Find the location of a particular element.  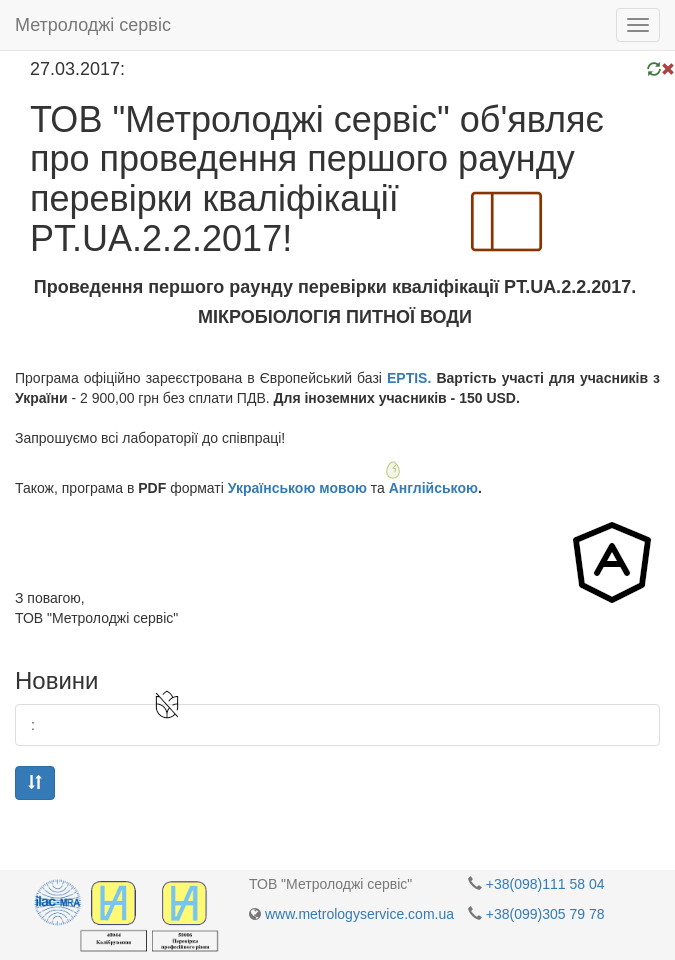

indicates a cracked or broken item is located at coordinates (393, 470).